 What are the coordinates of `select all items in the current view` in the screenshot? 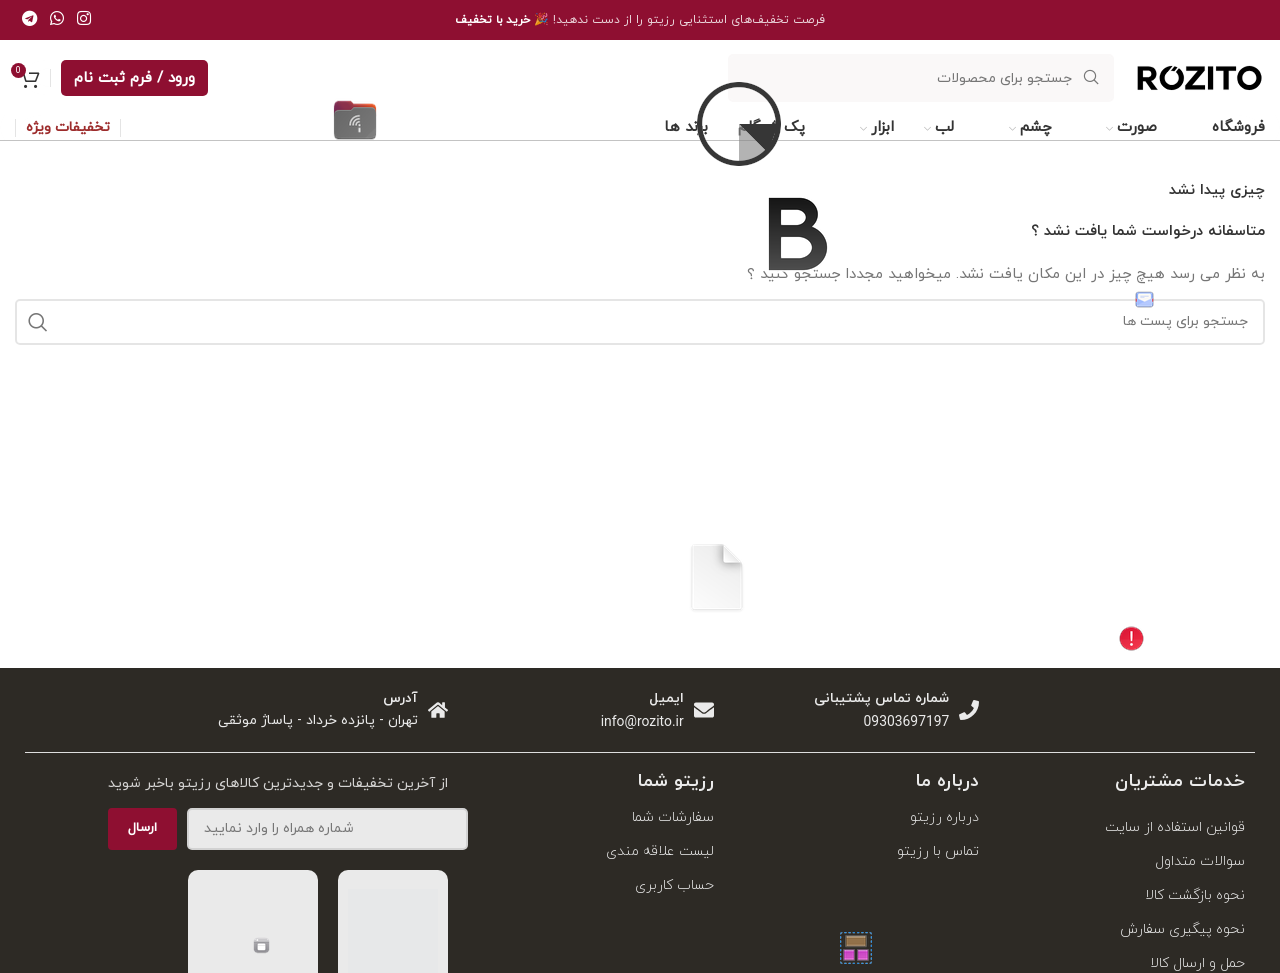 It's located at (856, 948).